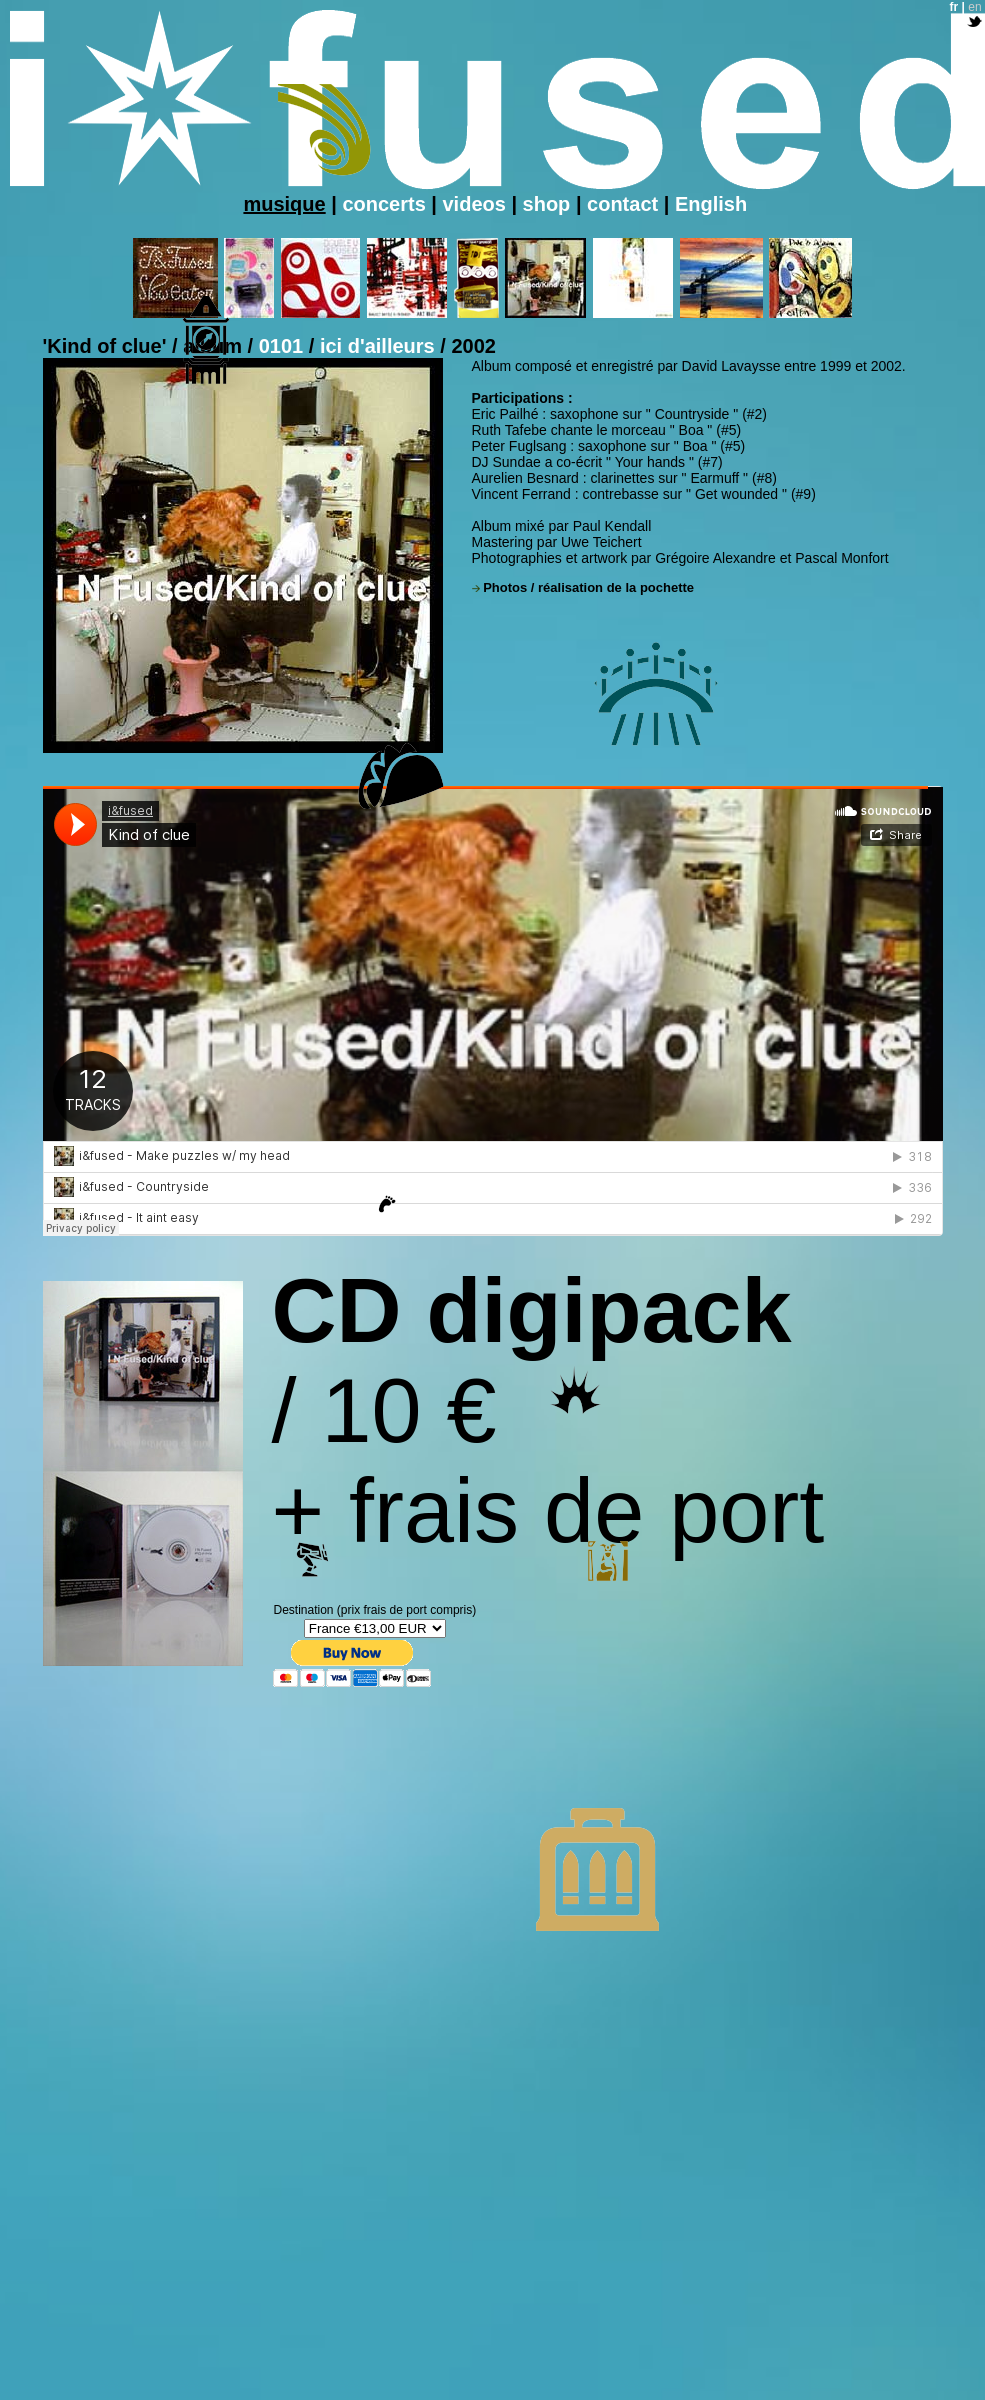 The image size is (985, 2400). What do you see at coordinates (608, 1561) in the screenshot?
I see `the high priestess tarot card` at bounding box center [608, 1561].